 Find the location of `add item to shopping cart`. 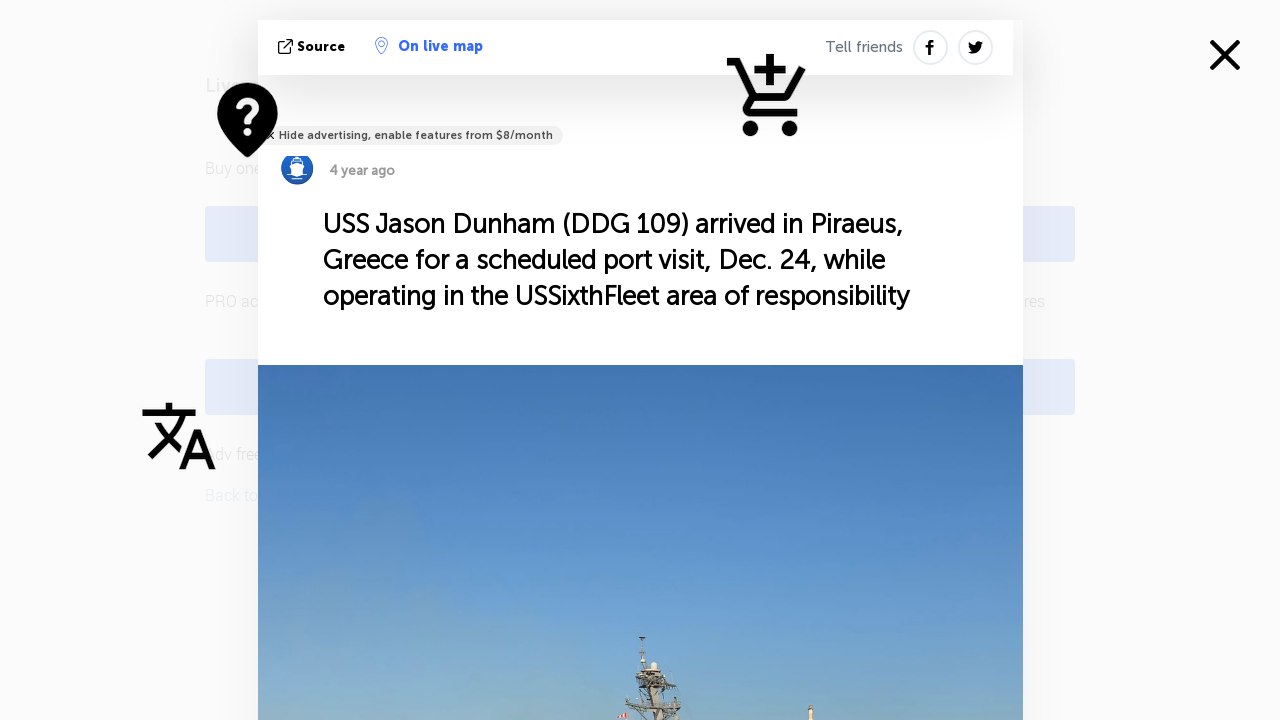

add item to shopping cart is located at coordinates (770, 97).